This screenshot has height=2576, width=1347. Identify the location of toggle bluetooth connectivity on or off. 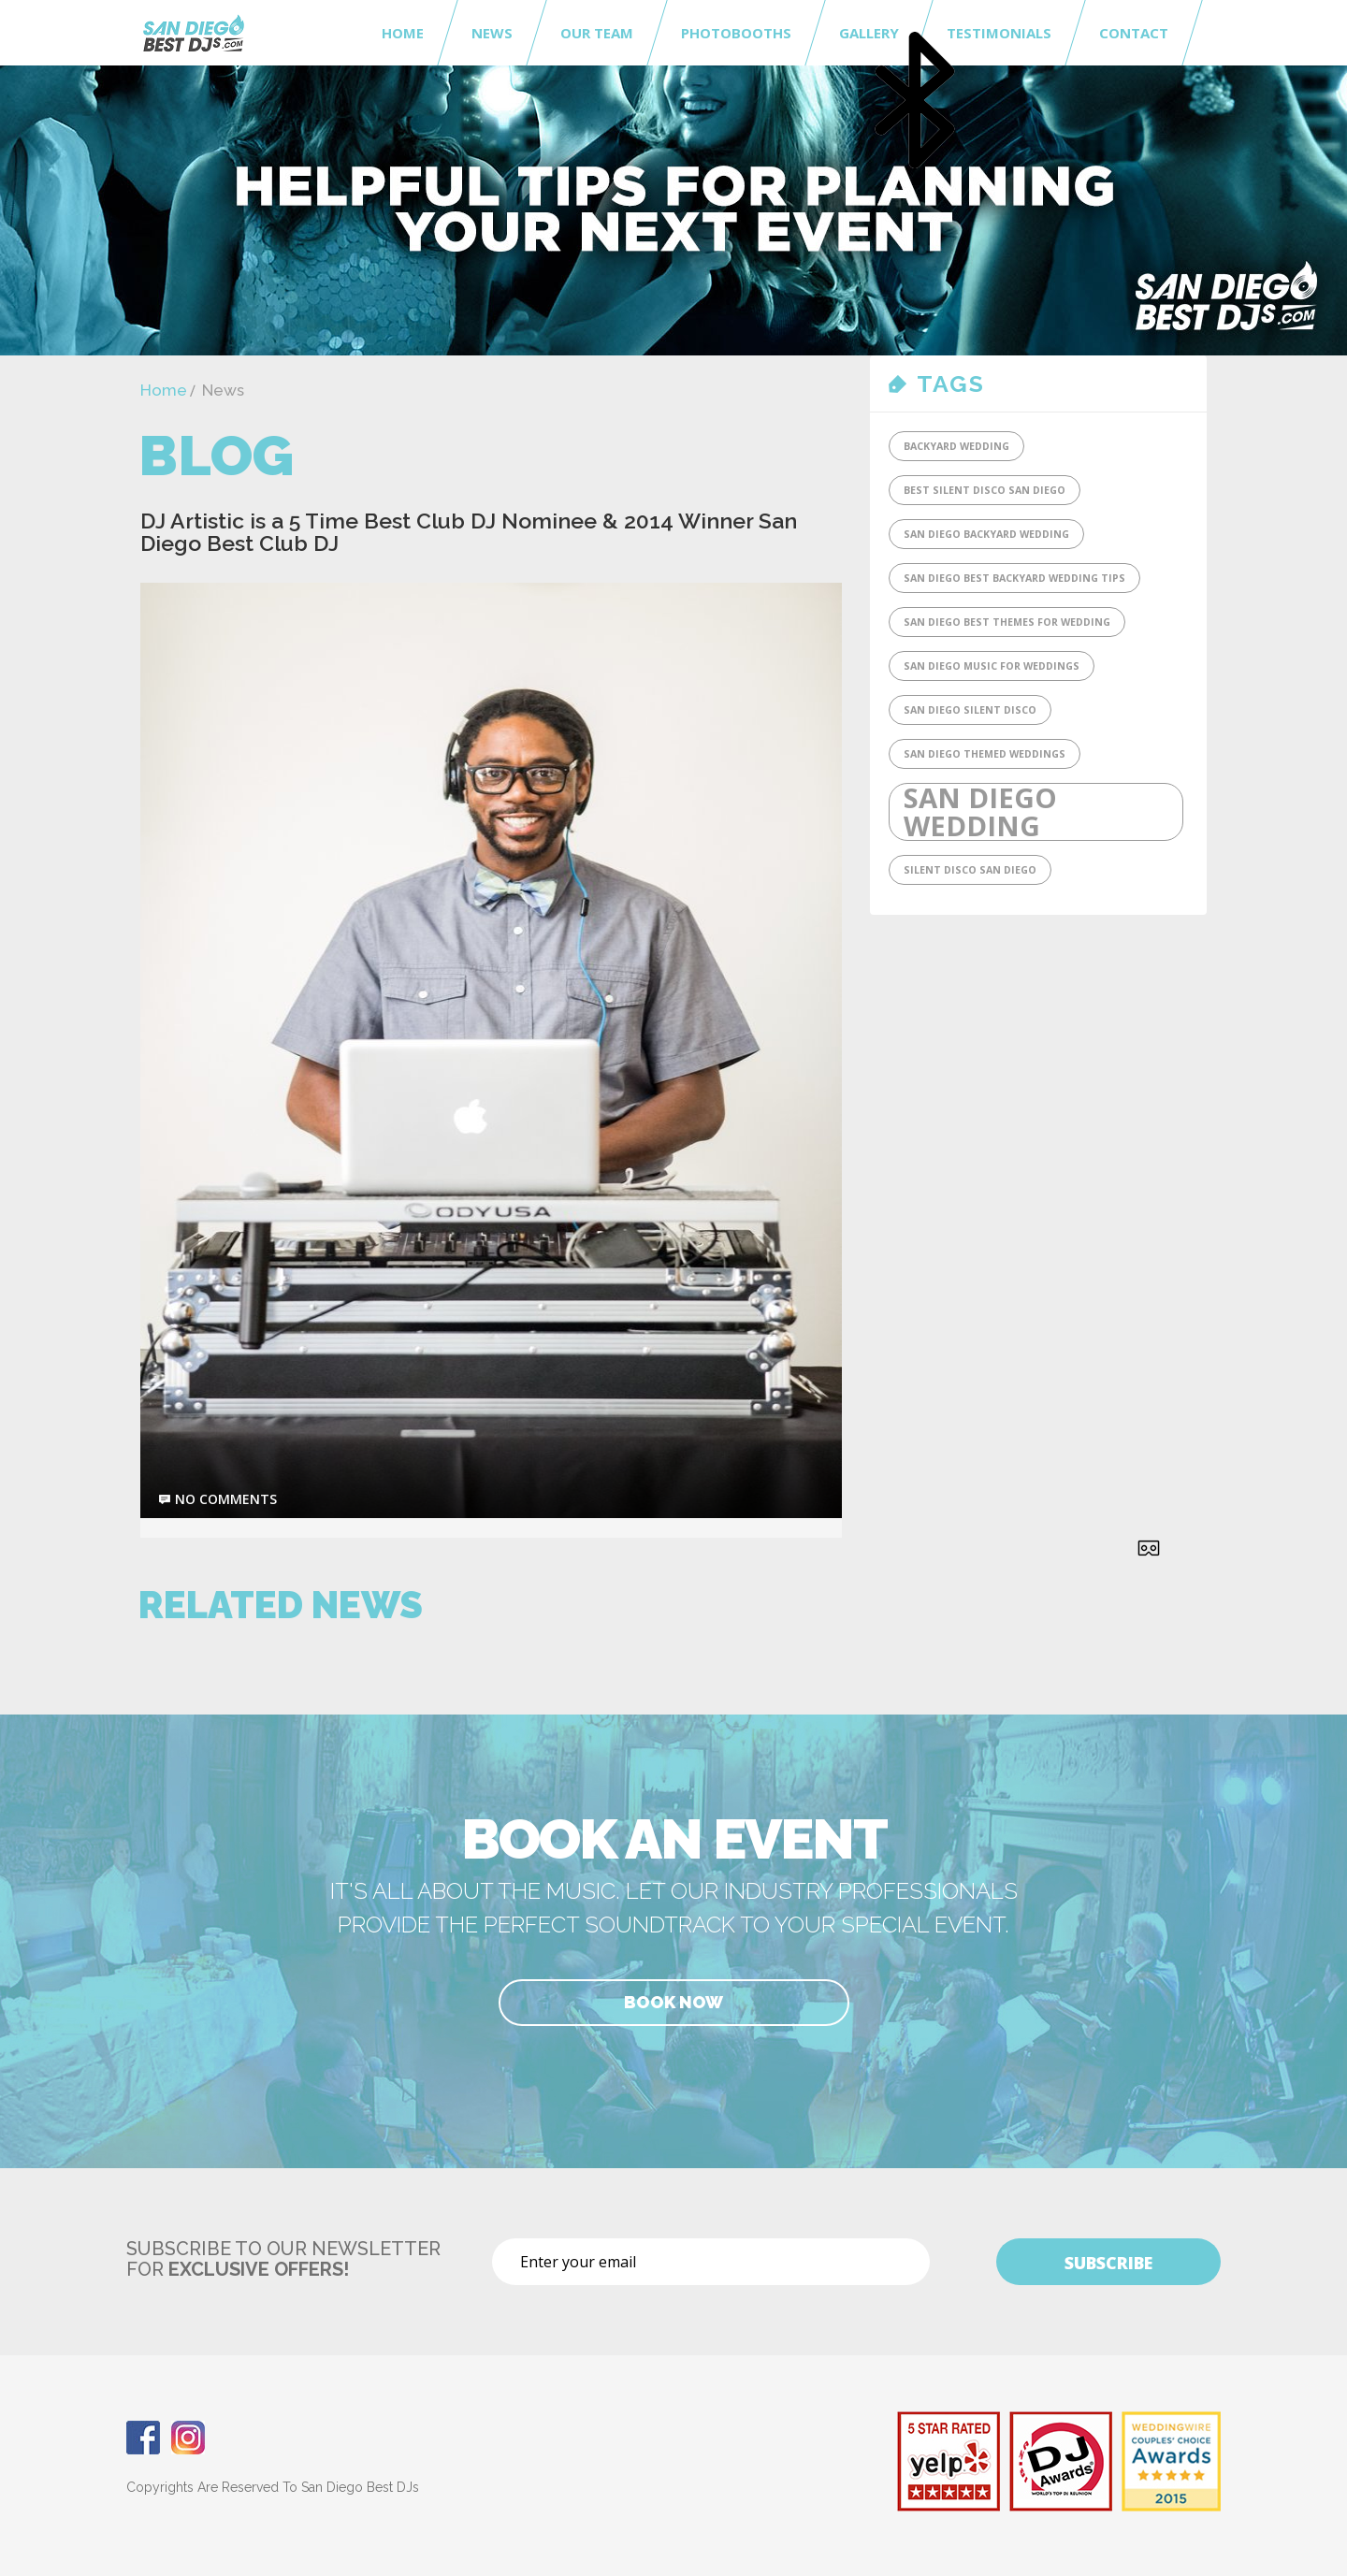
(915, 100).